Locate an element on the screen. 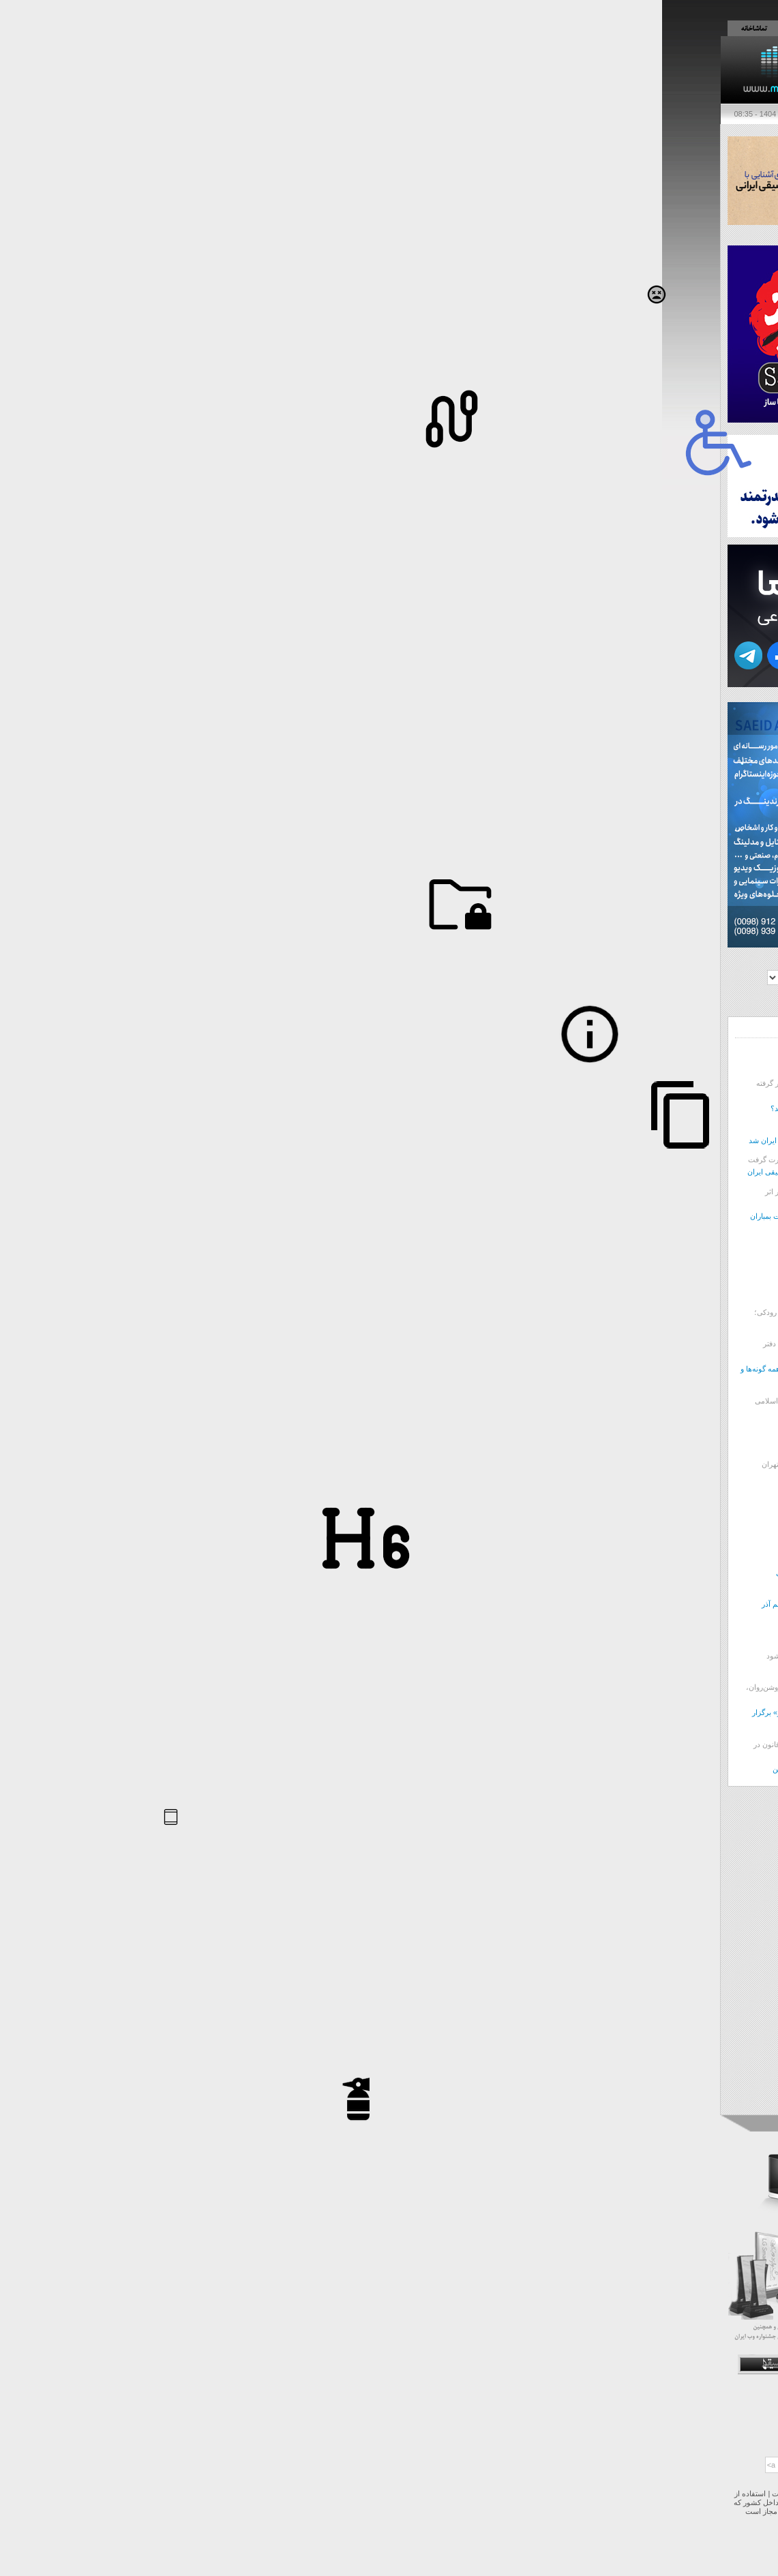 The image size is (778, 2576). view more information or details is located at coordinates (590, 1034).